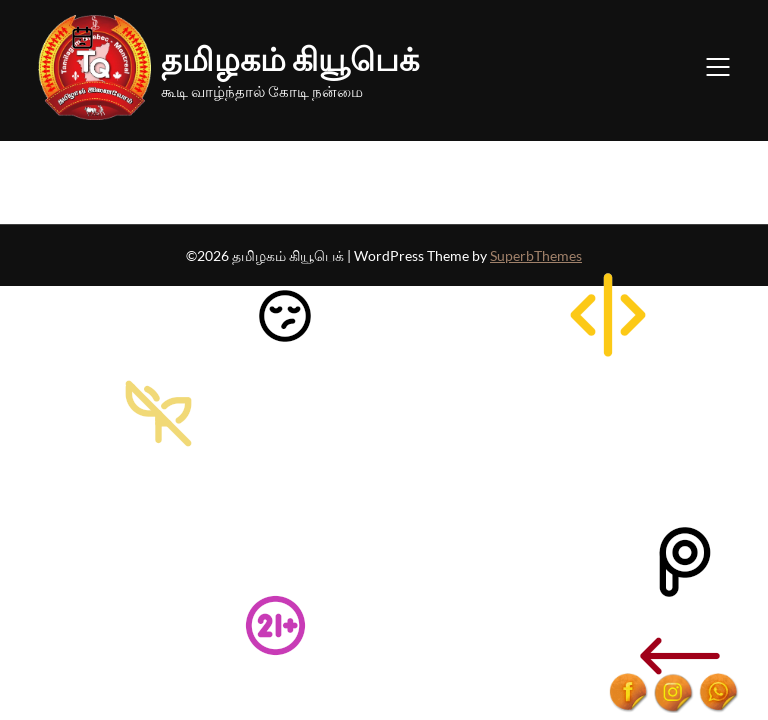 The height and width of the screenshot is (720, 768). I want to click on open picsart photo editing app, so click(685, 562).